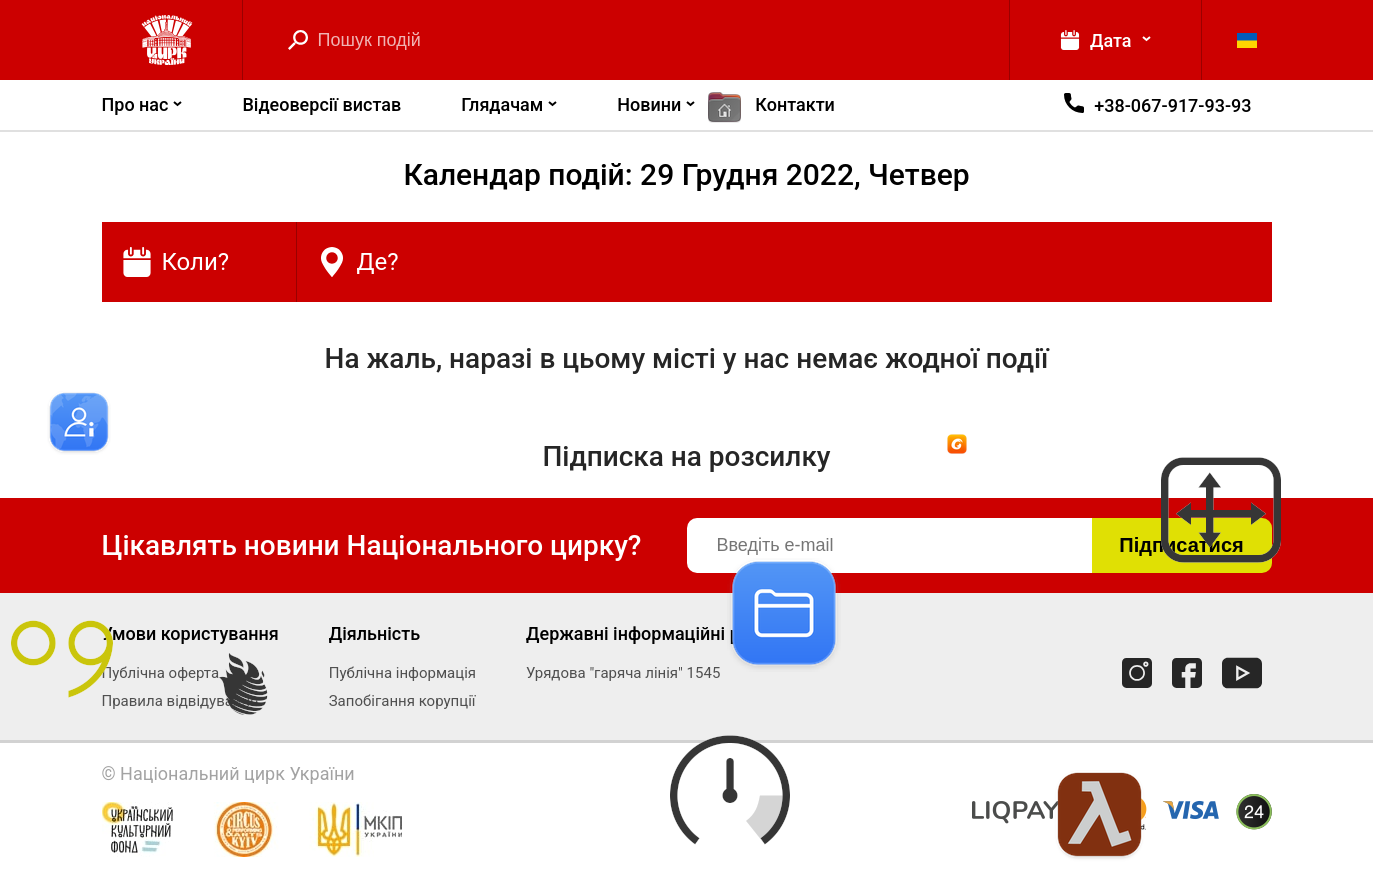  What do you see at coordinates (79, 423) in the screenshot?
I see `manage connected online accounts` at bounding box center [79, 423].